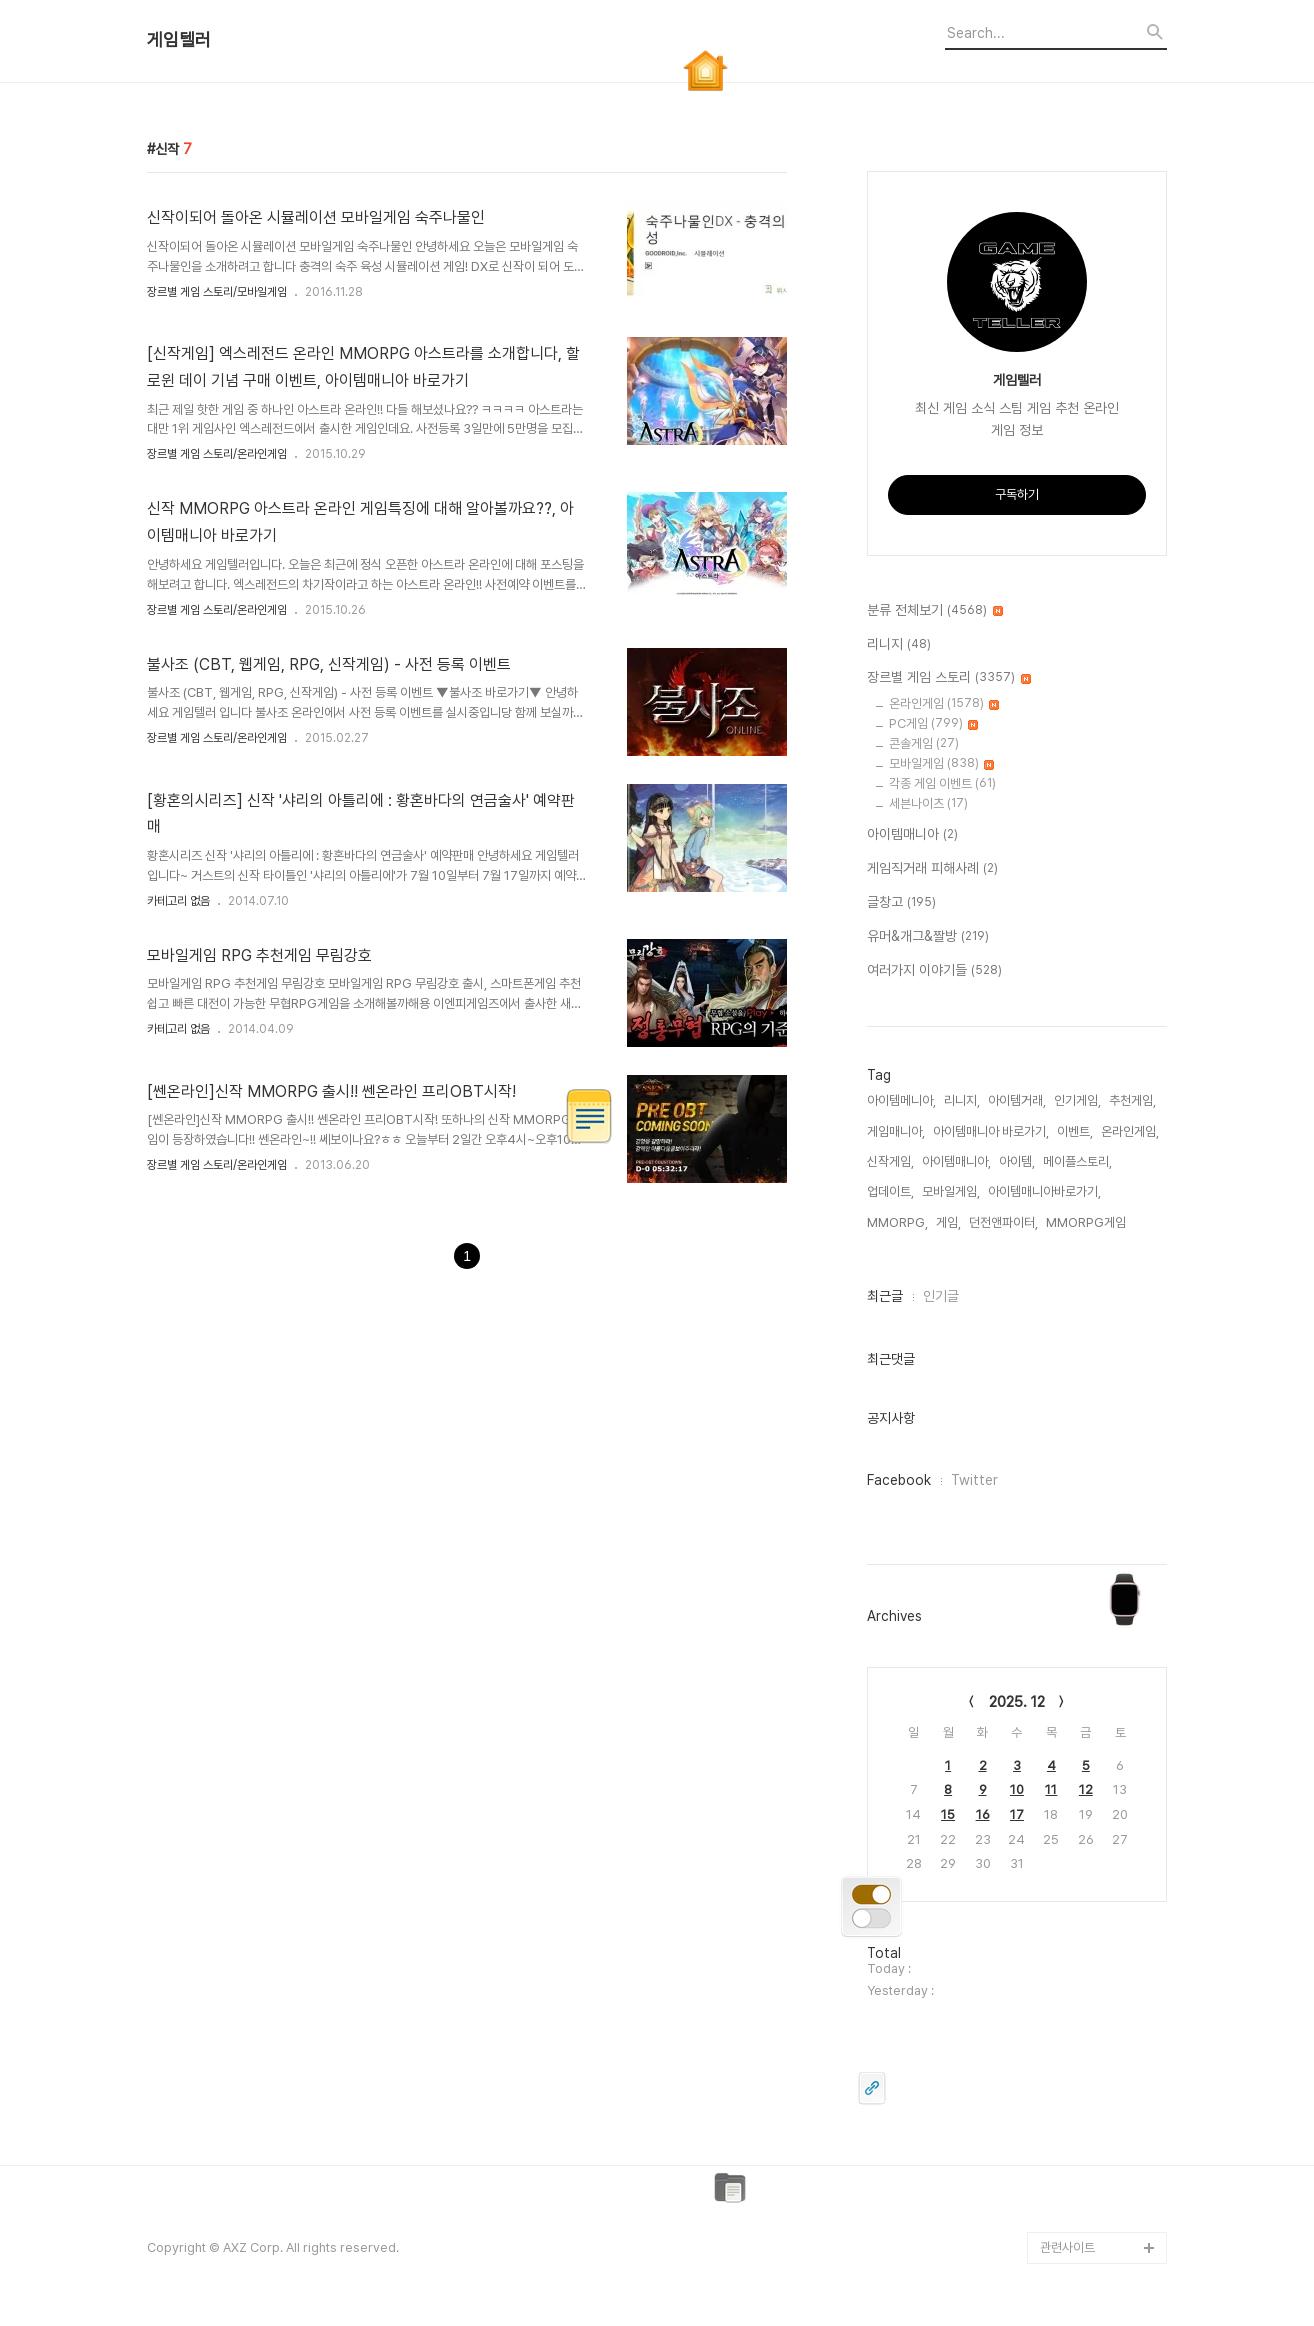 Image resolution: width=1314 pixels, height=2326 pixels. Describe the element at coordinates (705, 70) in the screenshot. I see `open home settings or preferences` at that location.